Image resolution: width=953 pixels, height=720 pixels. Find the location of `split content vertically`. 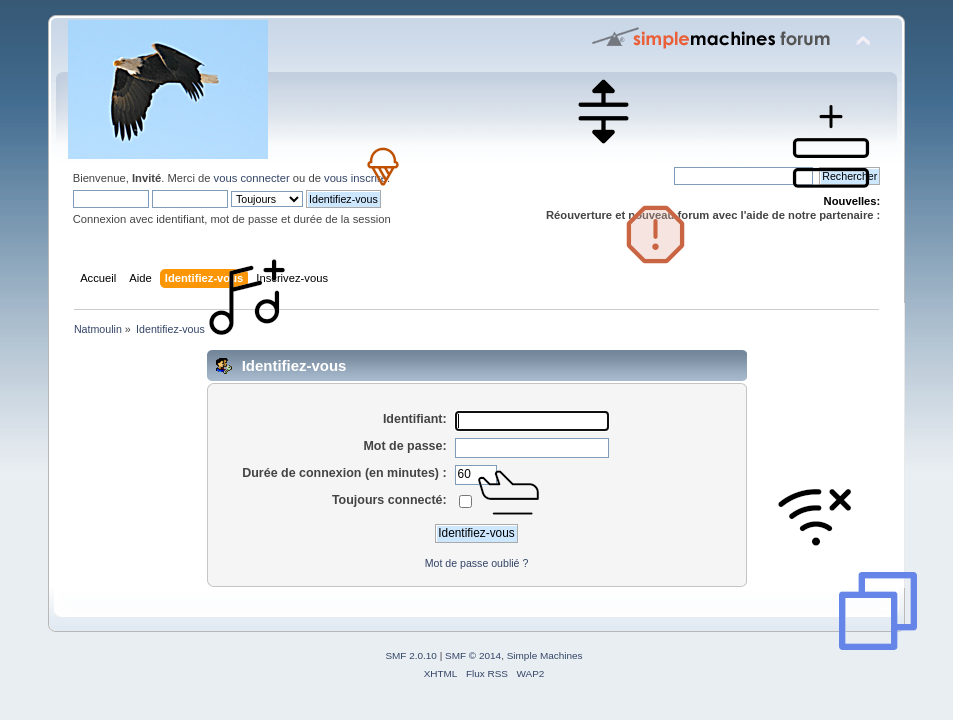

split content vertically is located at coordinates (603, 111).